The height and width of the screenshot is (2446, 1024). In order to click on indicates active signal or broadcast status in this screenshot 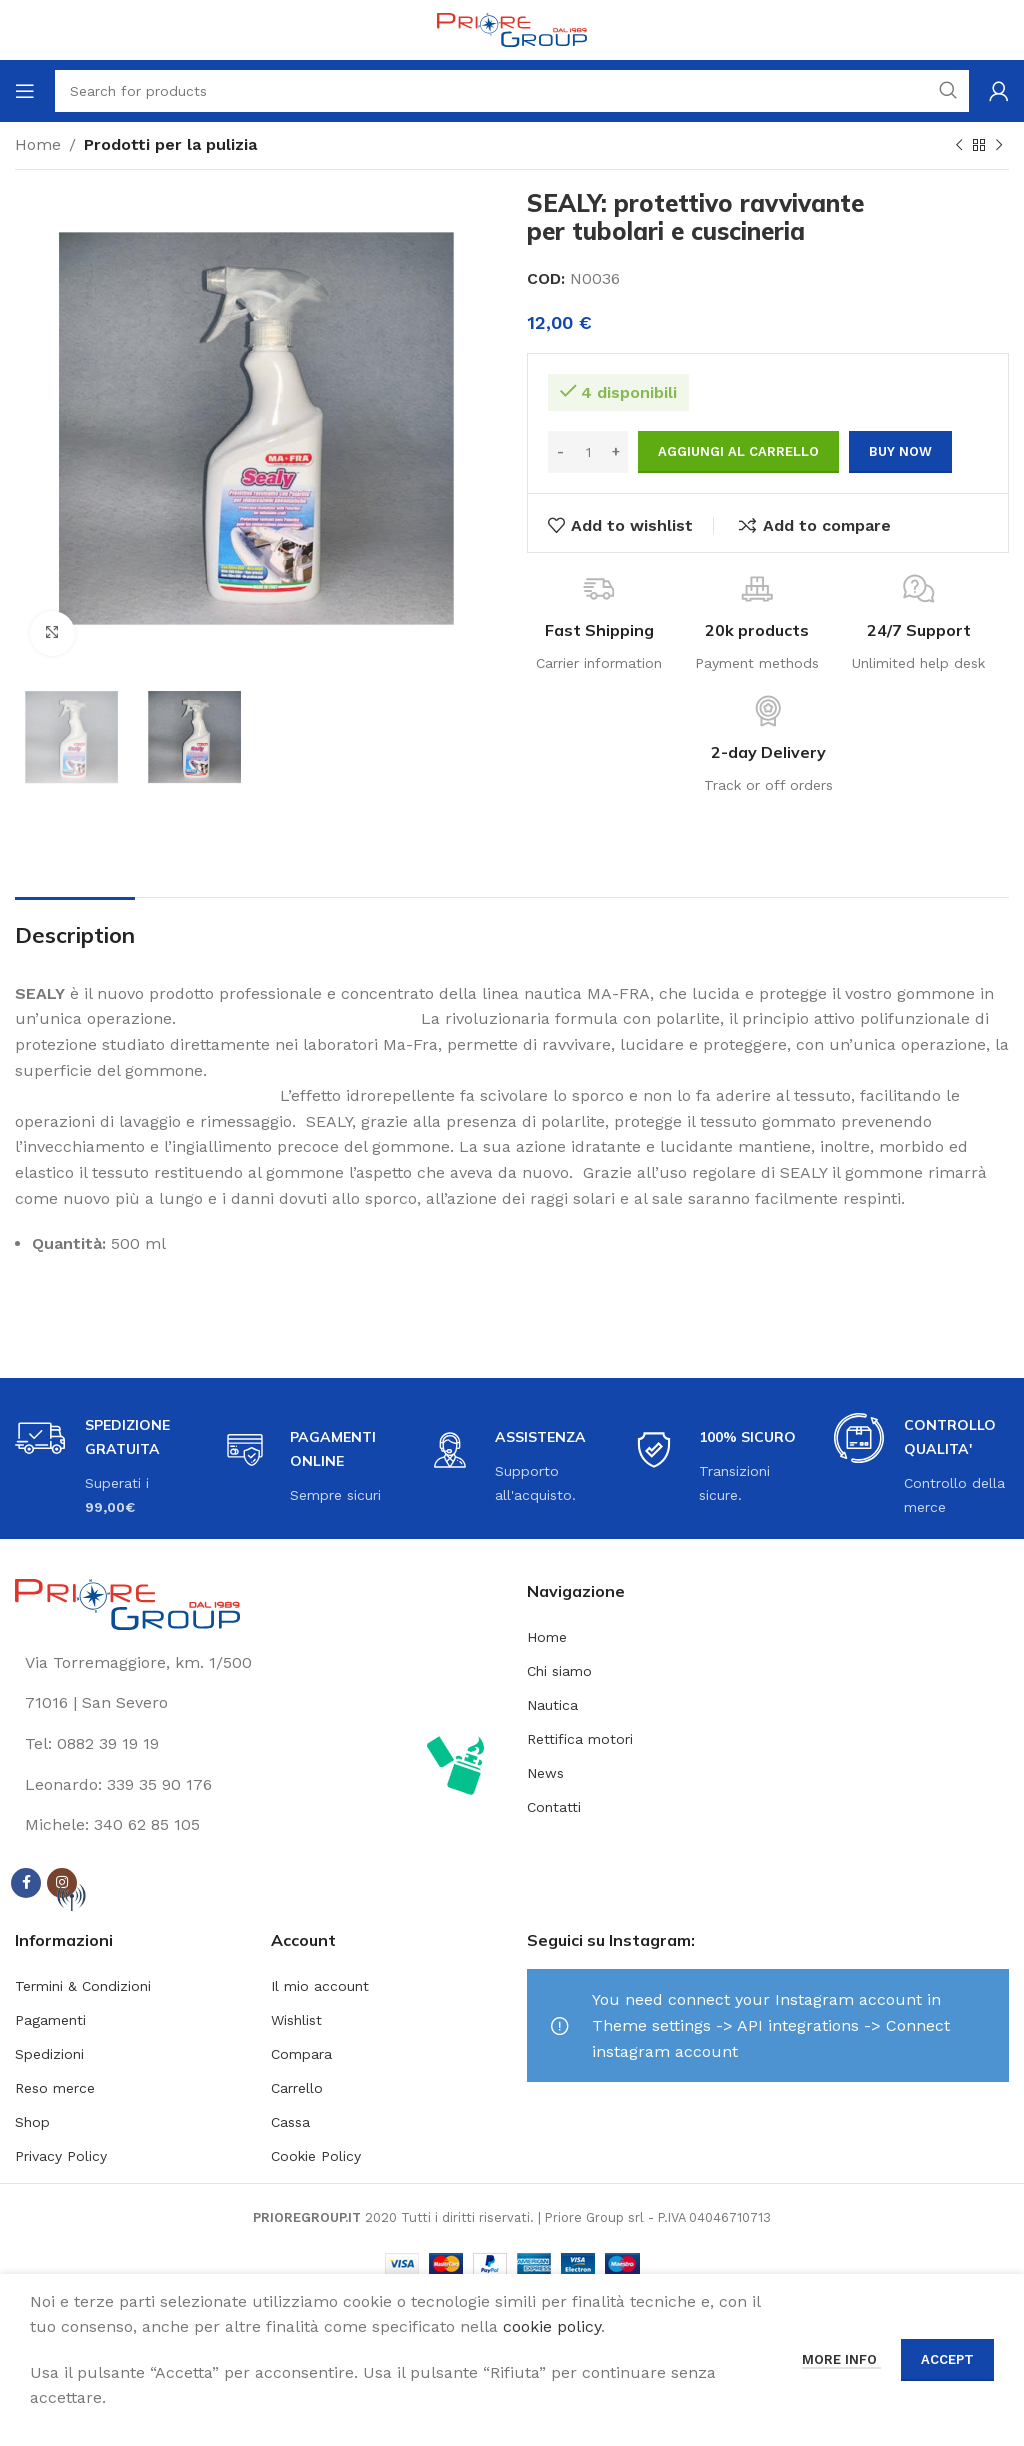, I will do `click(71, 1896)`.